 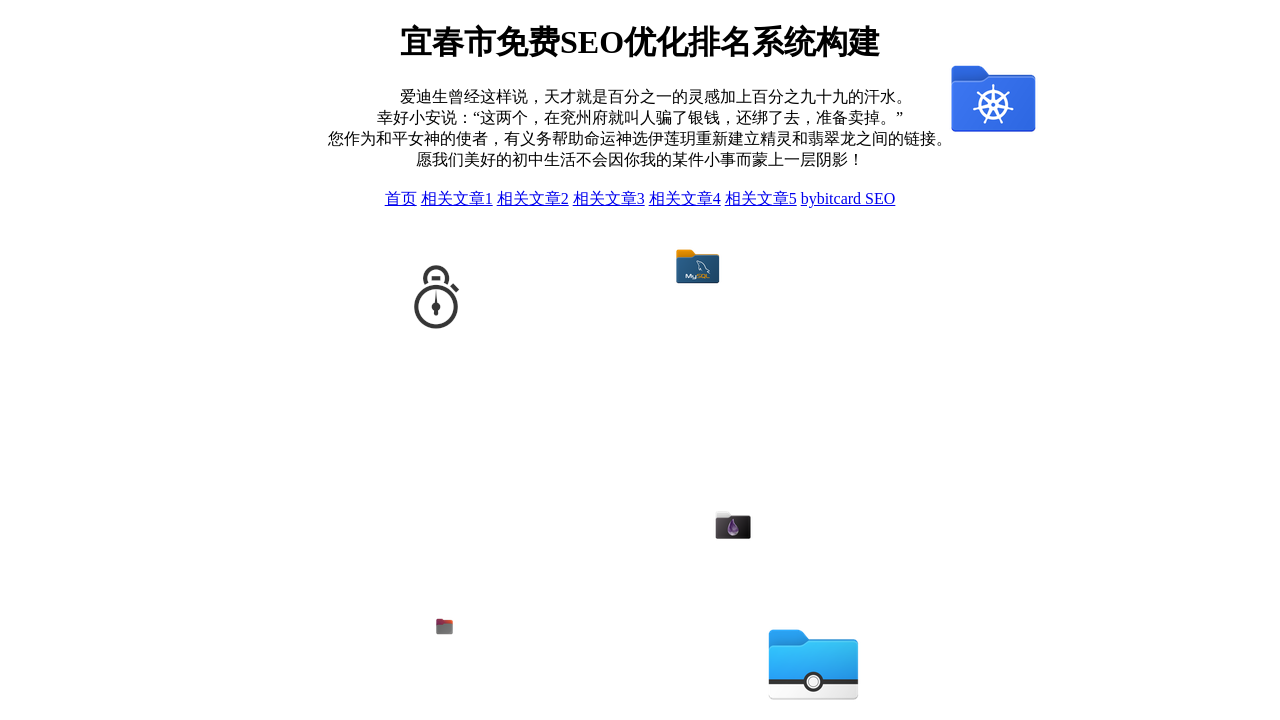 What do you see at coordinates (697, 267) in the screenshot?
I see `open mysql database files folder` at bounding box center [697, 267].